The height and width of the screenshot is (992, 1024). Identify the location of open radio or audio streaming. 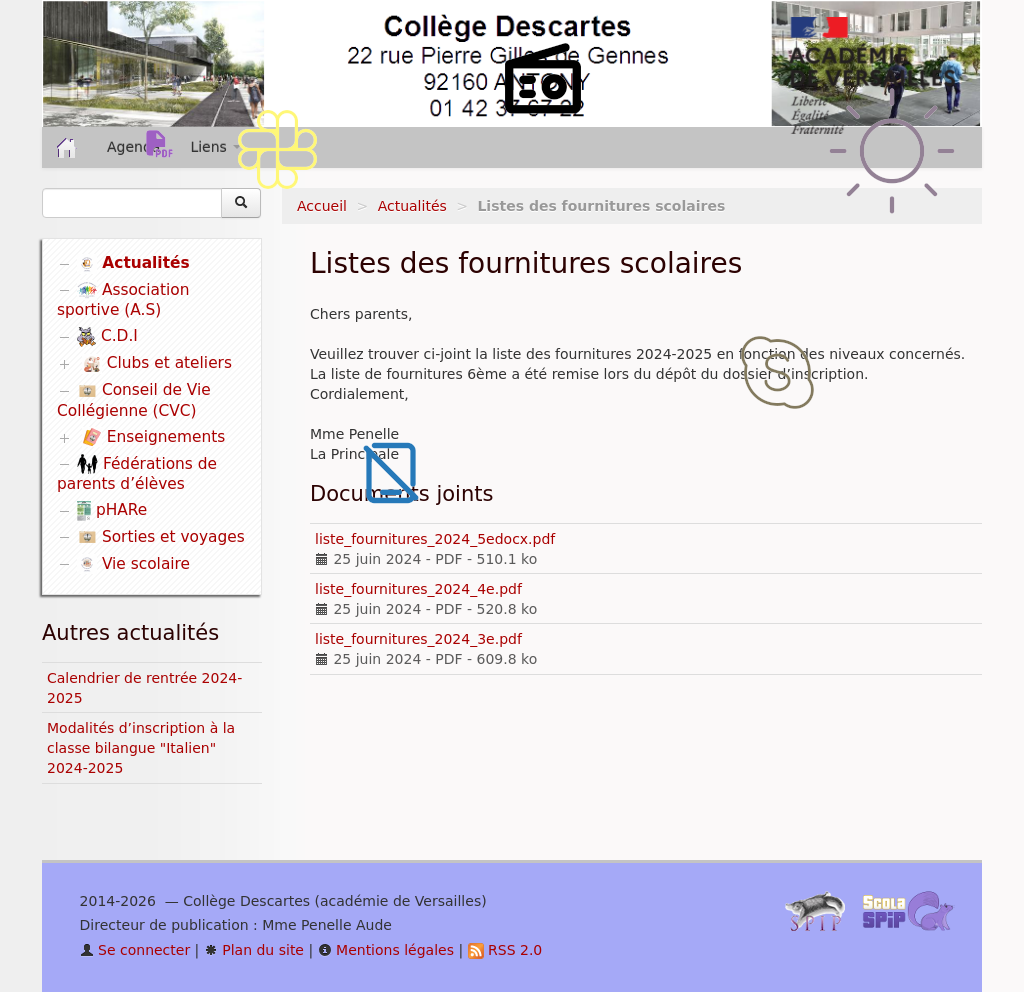
(543, 84).